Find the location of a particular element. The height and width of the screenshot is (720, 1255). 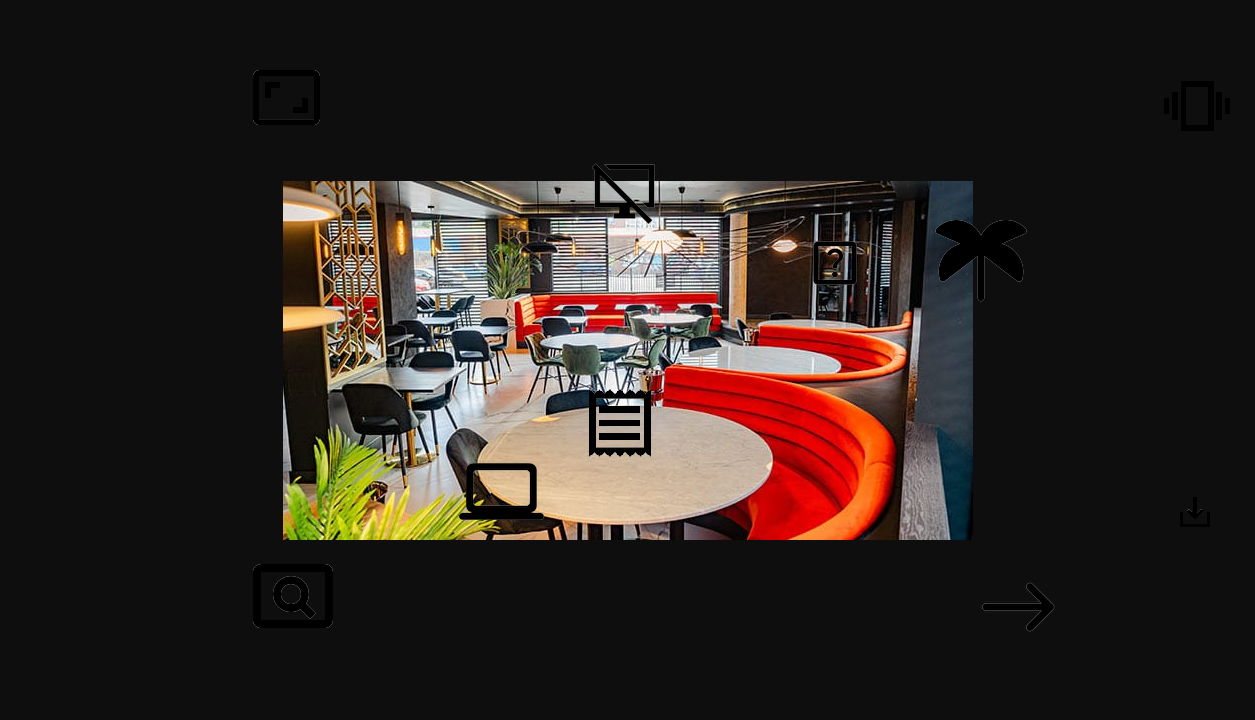

access help center or support resources is located at coordinates (835, 263).